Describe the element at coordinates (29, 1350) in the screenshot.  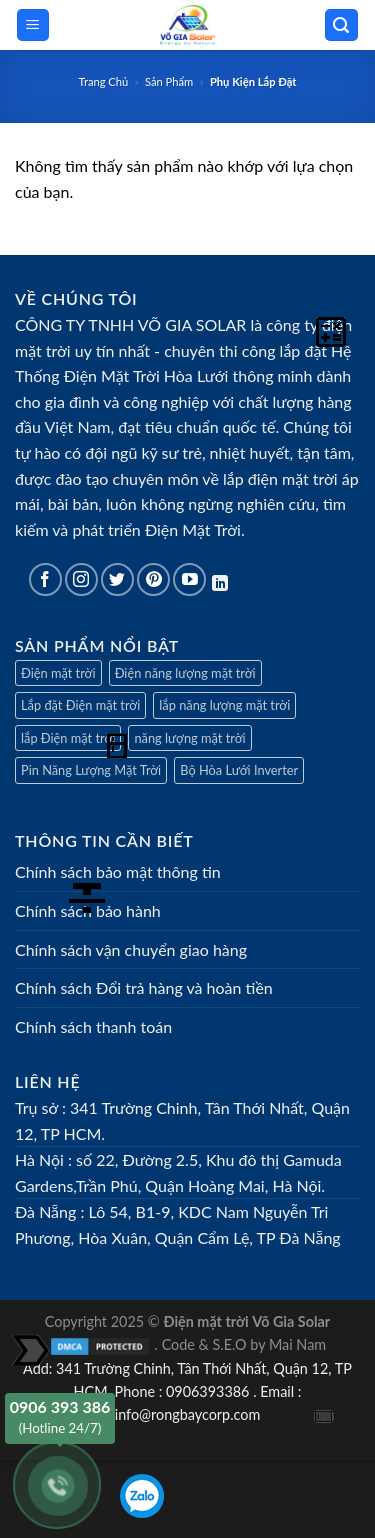
I see `mark as important or priority` at that location.